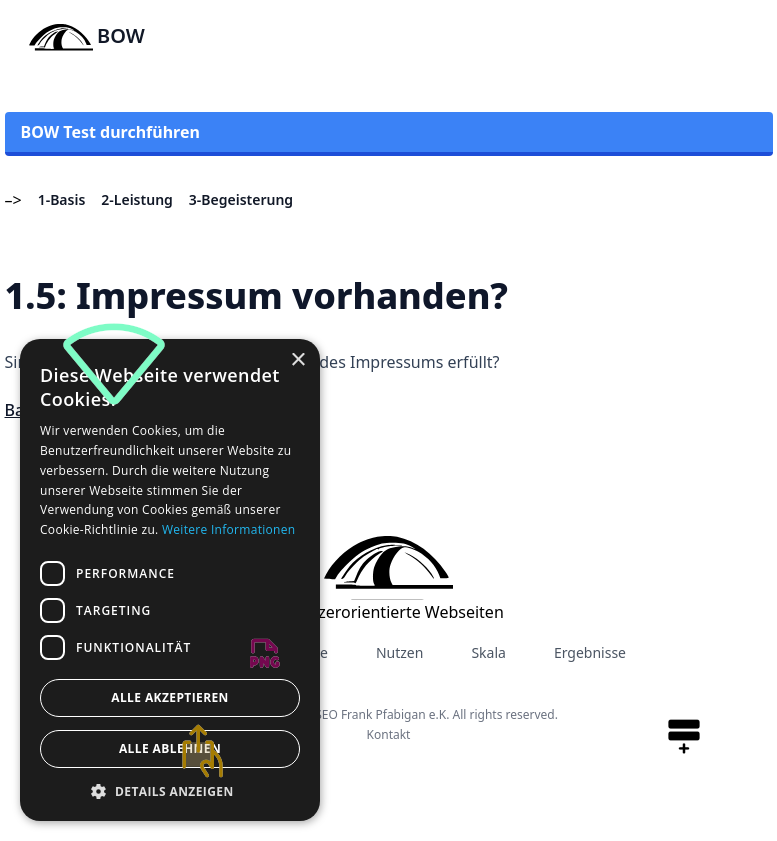  What do you see at coordinates (684, 734) in the screenshot?
I see `add a new row below` at bounding box center [684, 734].